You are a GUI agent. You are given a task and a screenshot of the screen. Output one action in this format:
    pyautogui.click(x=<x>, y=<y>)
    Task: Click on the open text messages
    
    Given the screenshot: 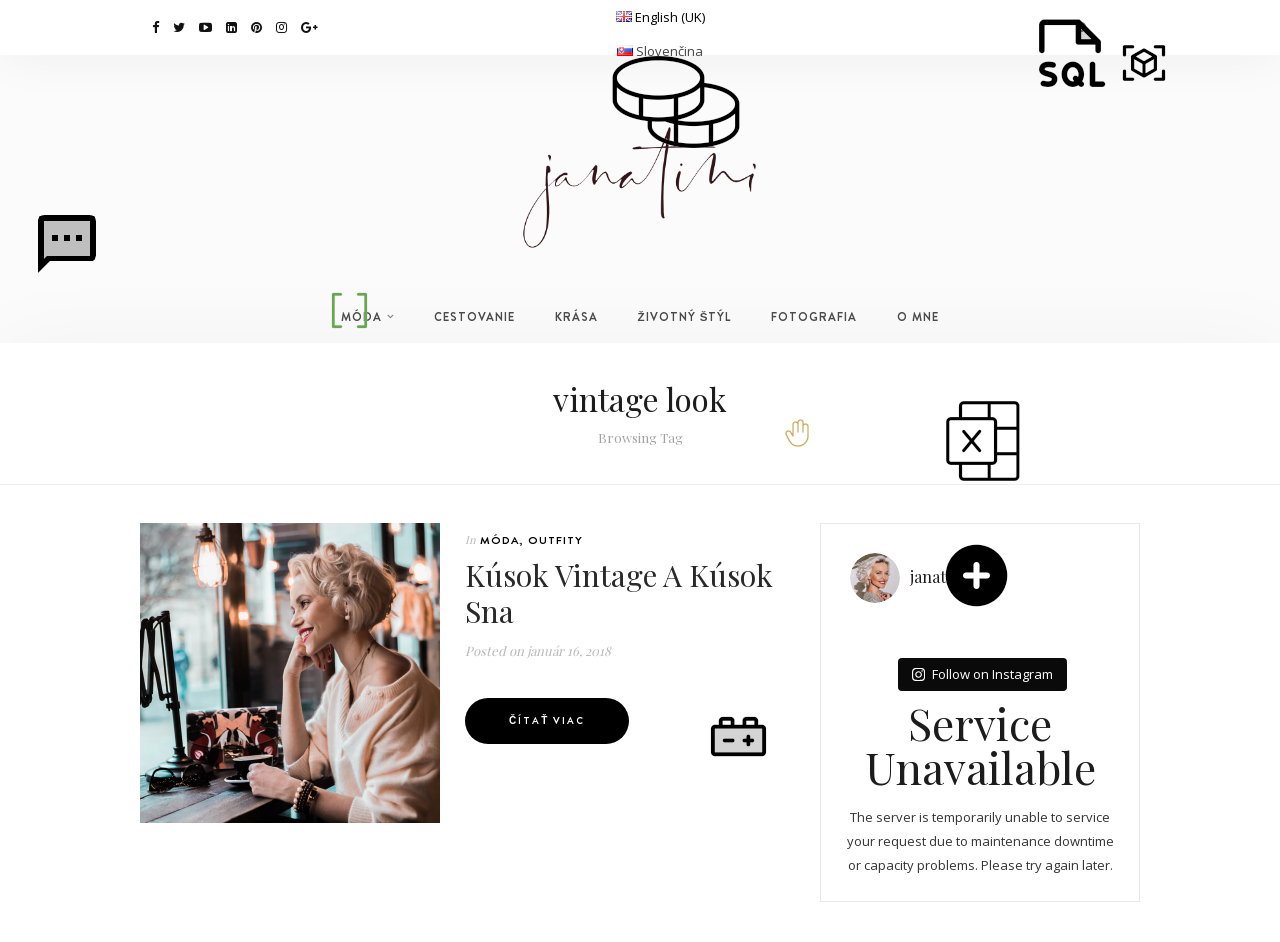 What is the action you would take?
    pyautogui.click(x=67, y=244)
    